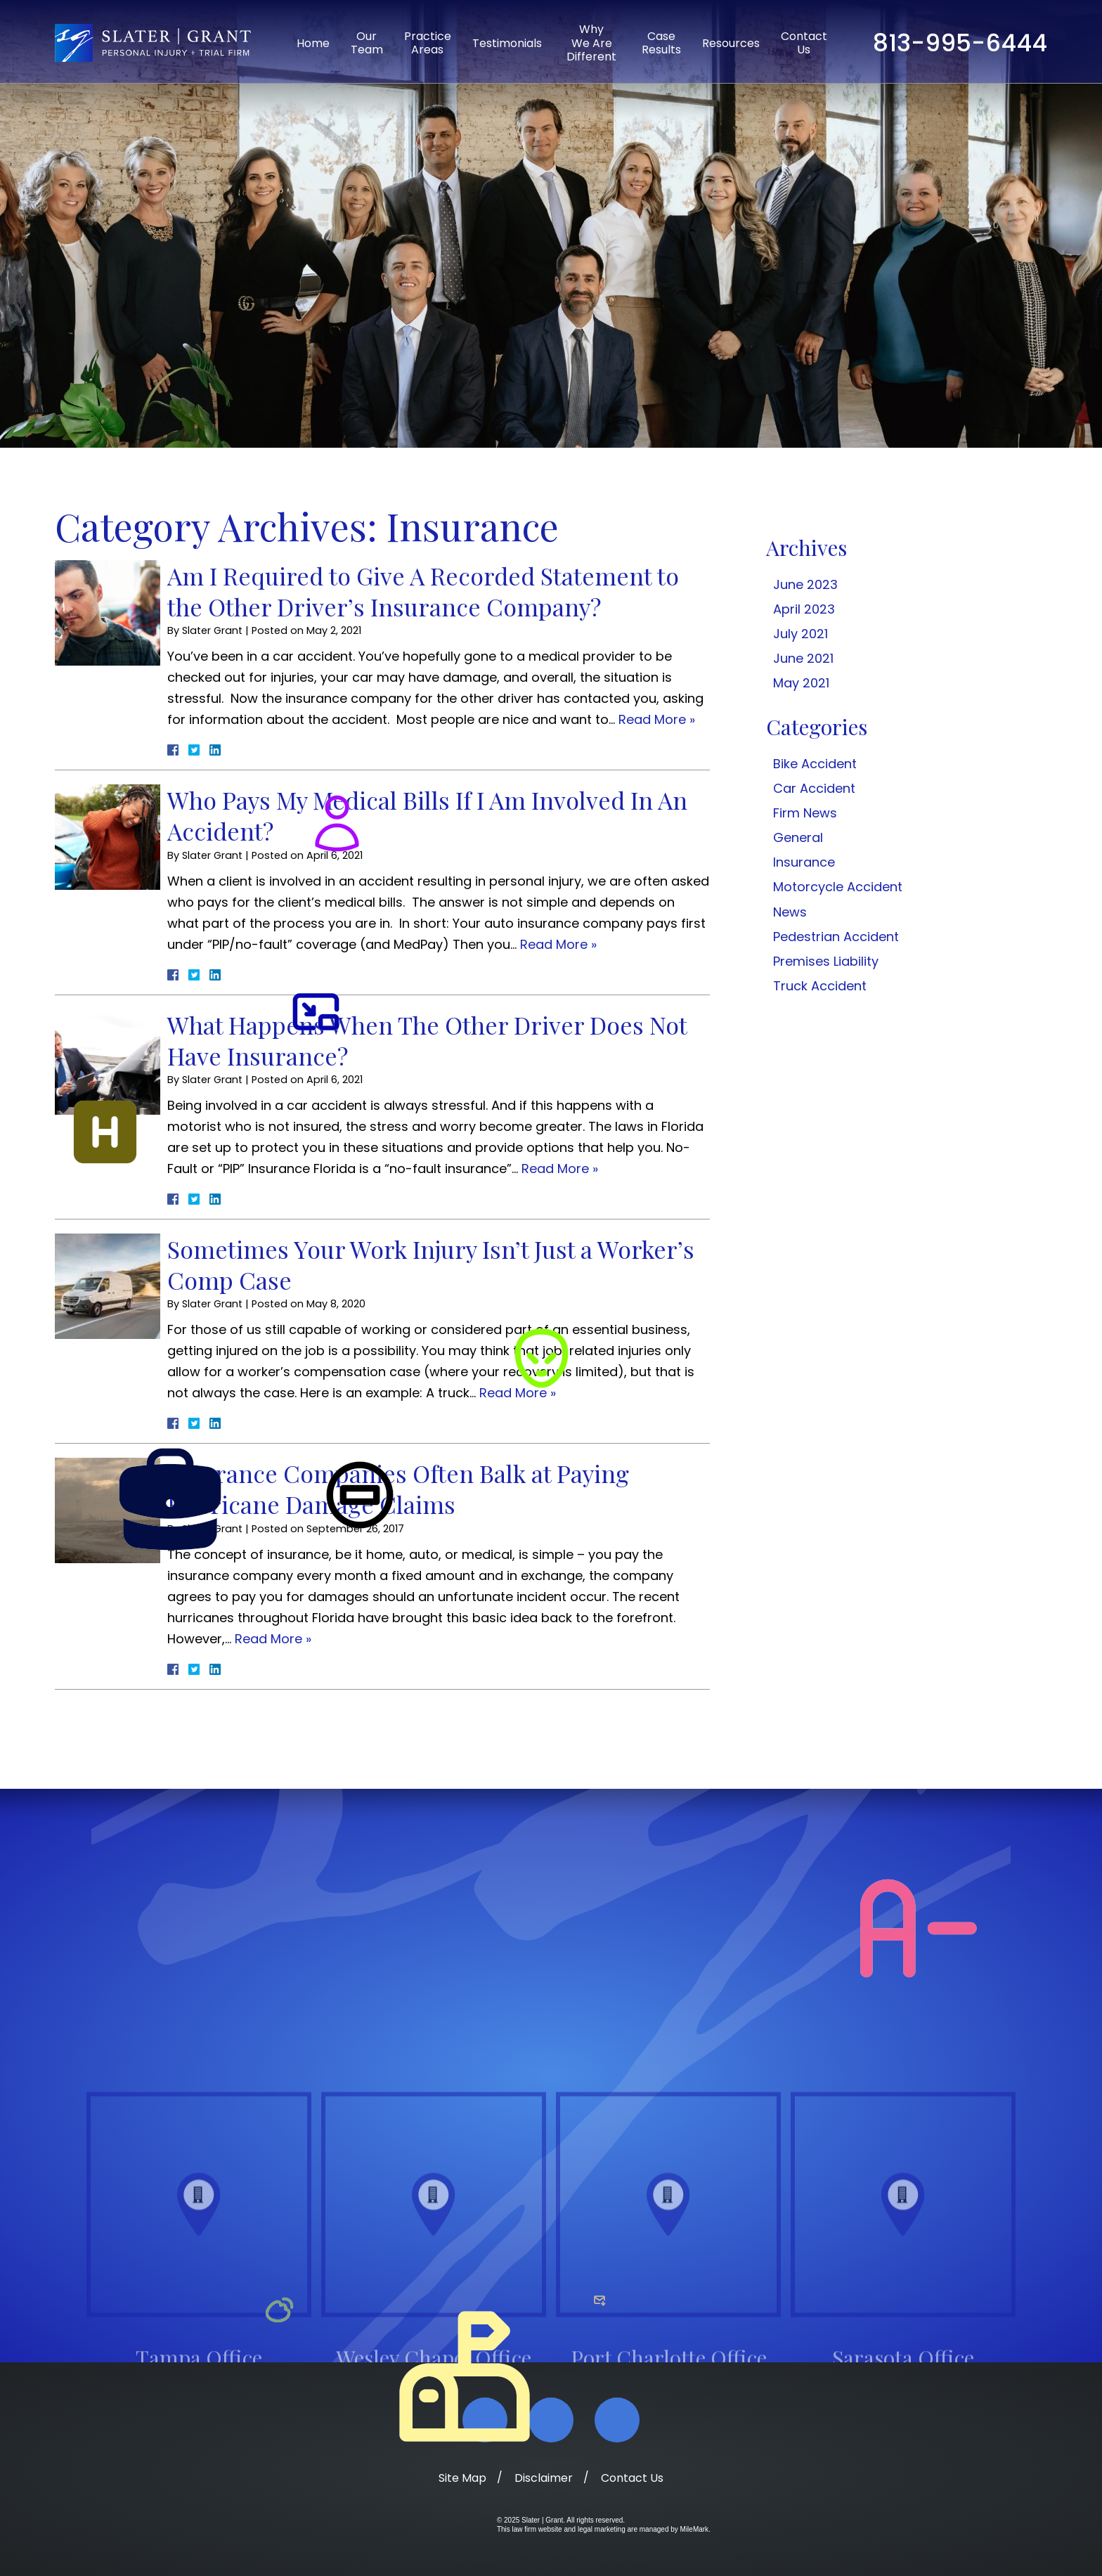  Describe the element at coordinates (599, 2300) in the screenshot. I see `download email or message` at that location.